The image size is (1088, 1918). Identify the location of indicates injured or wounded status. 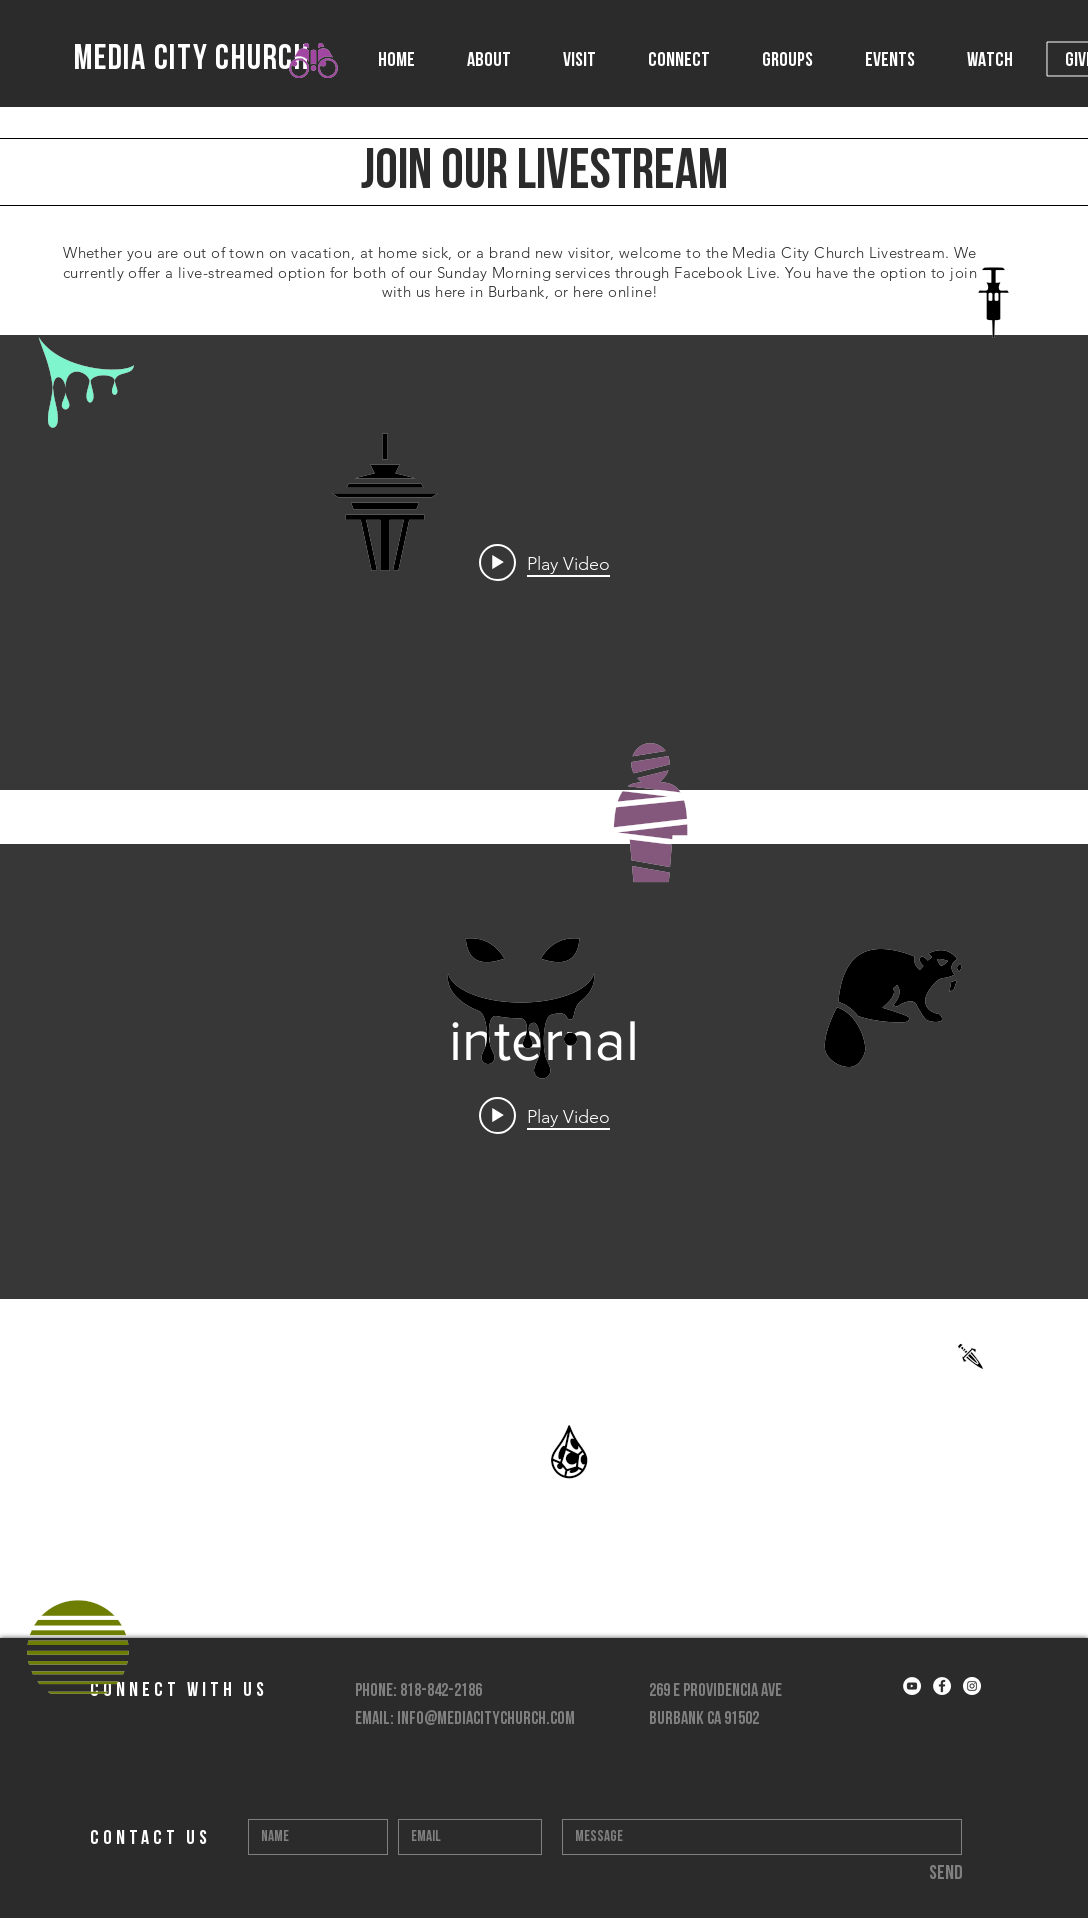
(652, 812).